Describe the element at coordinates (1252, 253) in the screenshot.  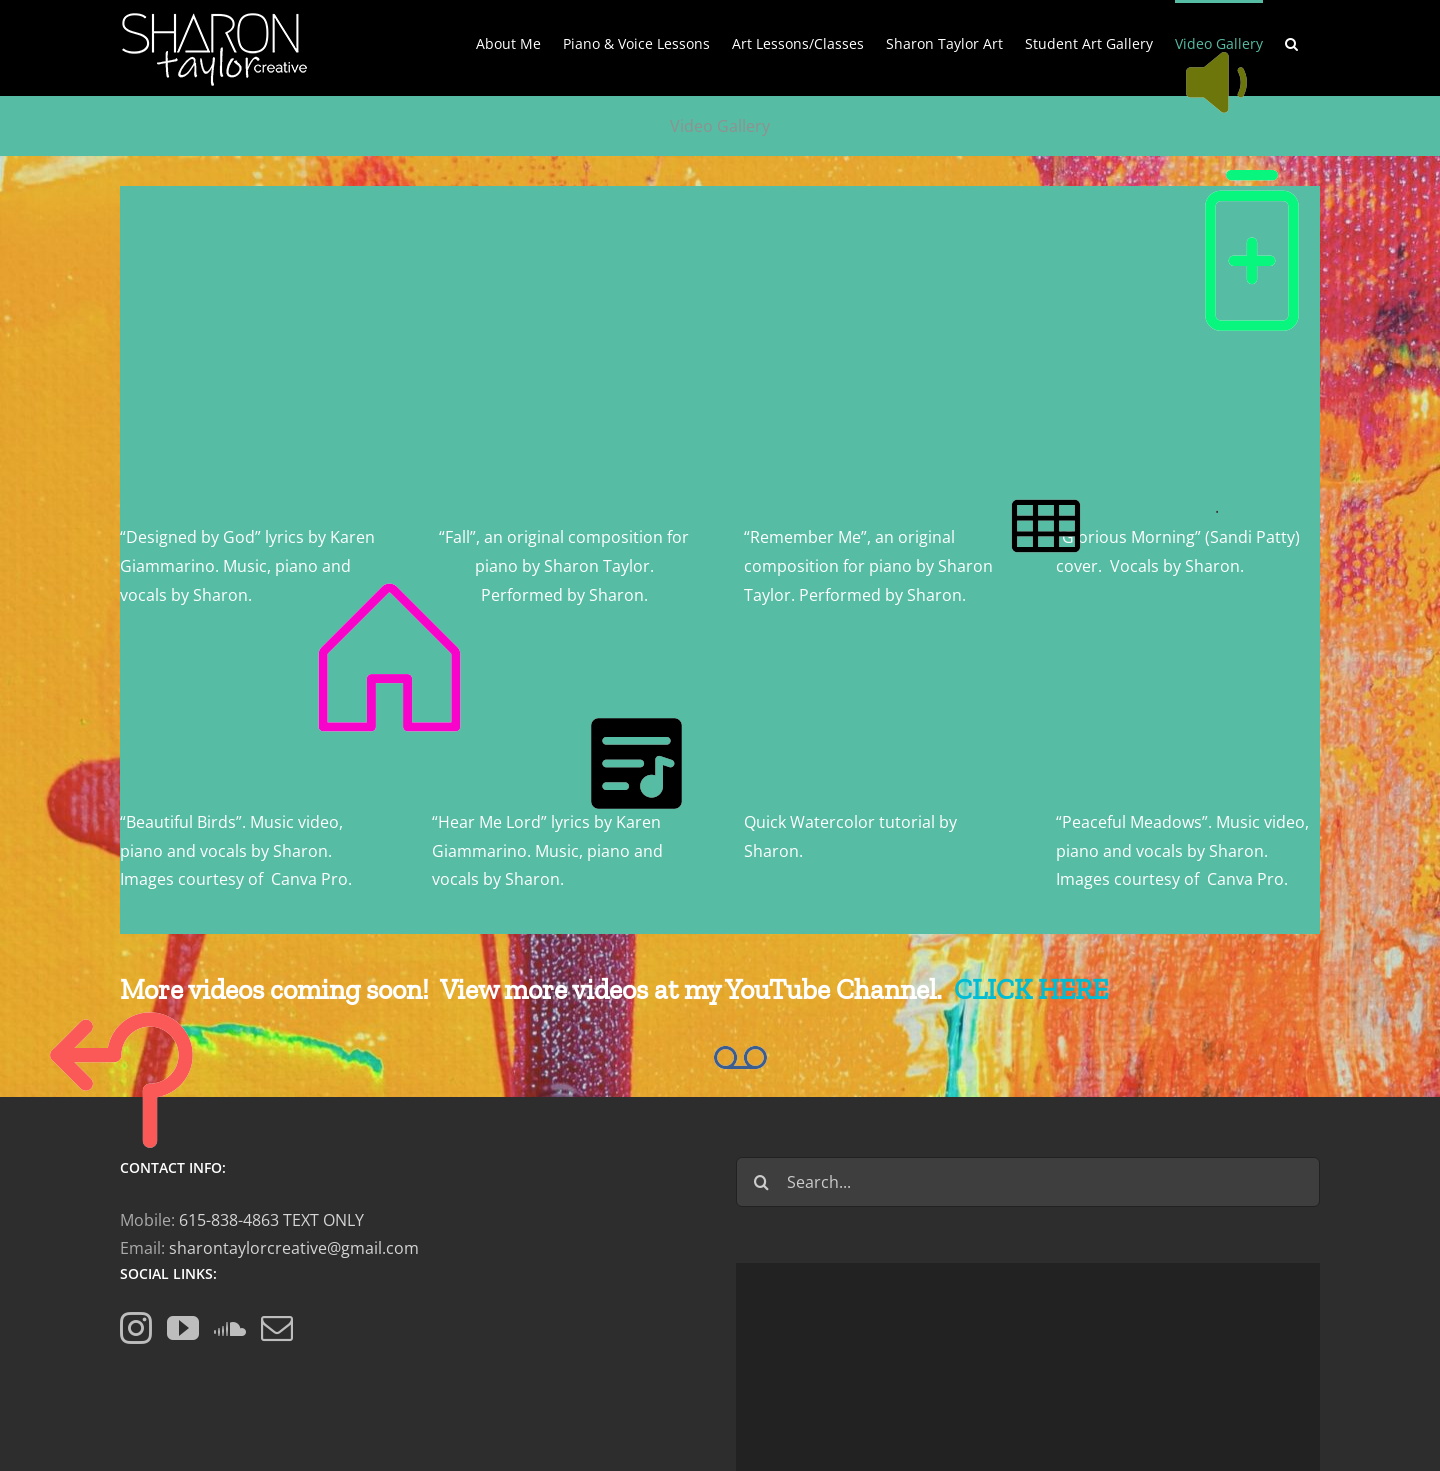
I see `add a new battery or power source` at that location.